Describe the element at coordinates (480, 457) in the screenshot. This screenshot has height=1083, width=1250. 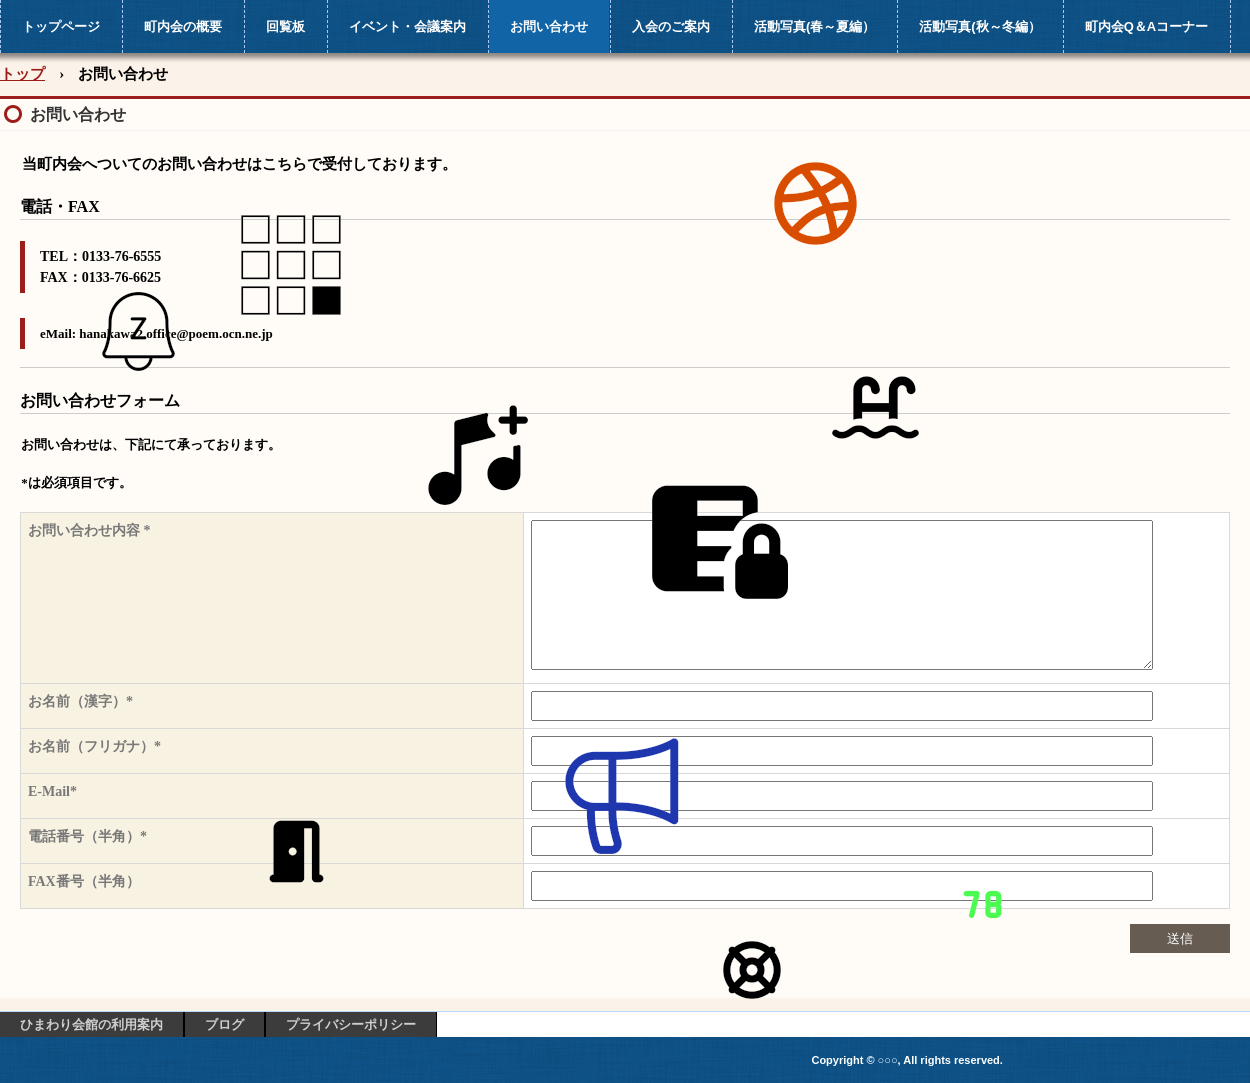
I see `add a new song to your library` at that location.